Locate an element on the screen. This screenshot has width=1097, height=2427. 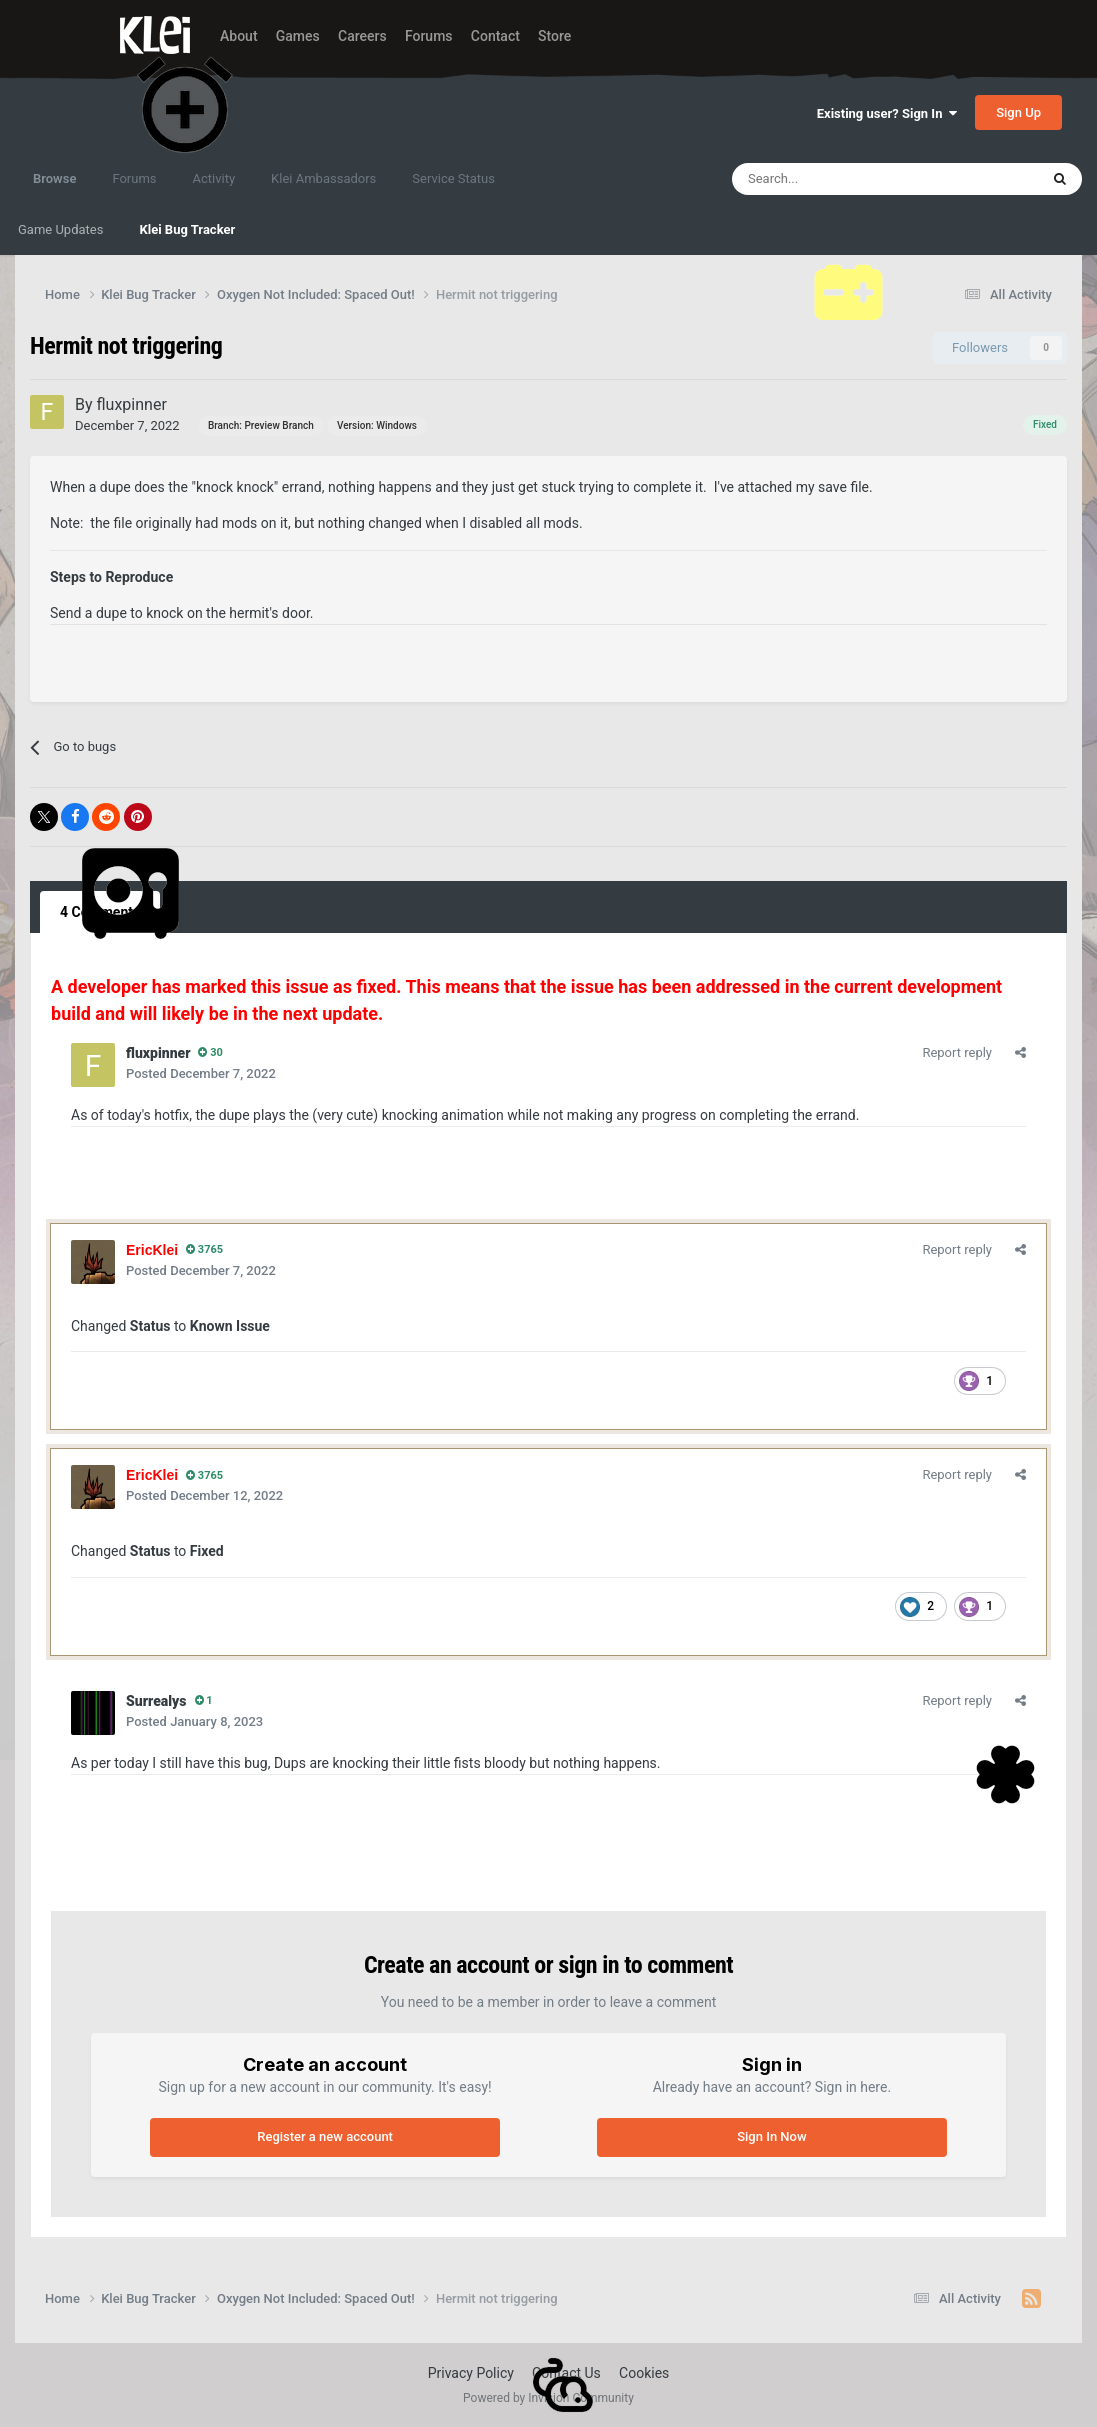
add a new alarm is located at coordinates (185, 105).